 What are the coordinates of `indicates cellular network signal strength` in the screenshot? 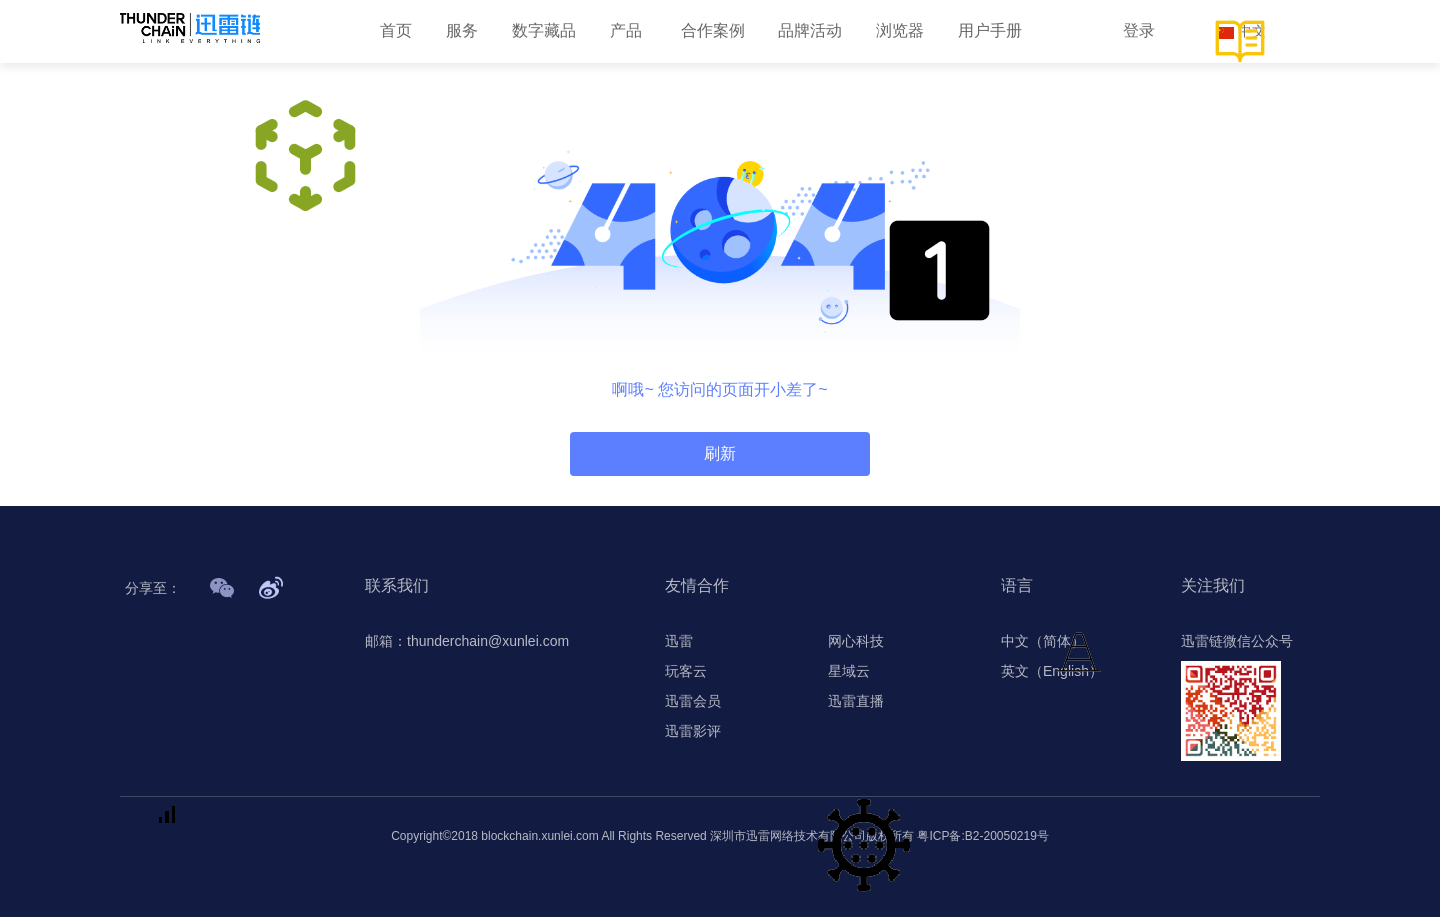 It's located at (166, 814).